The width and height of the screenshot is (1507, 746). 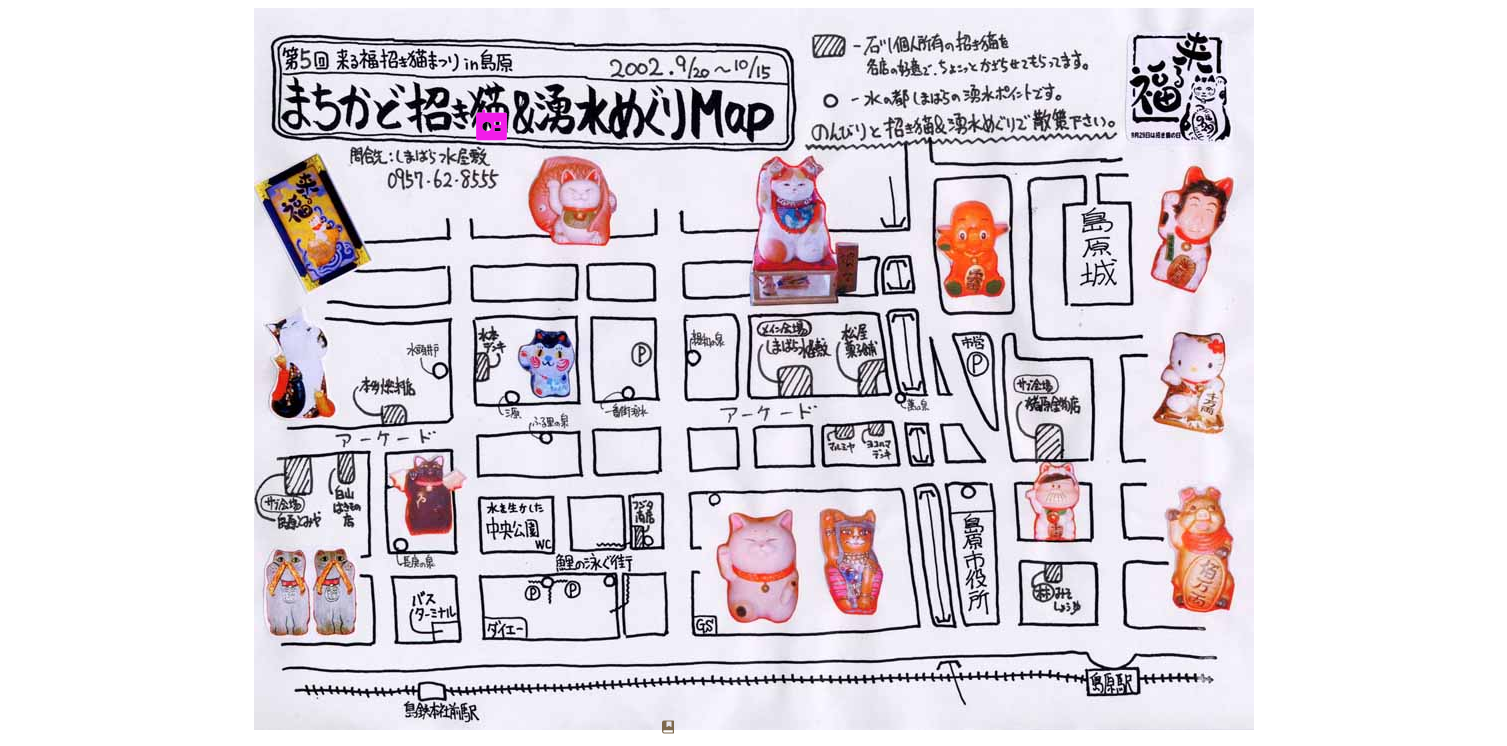 What do you see at coordinates (491, 126) in the screenshot?
I see `access radio or audio streaming` at bounding box center [491, 126].